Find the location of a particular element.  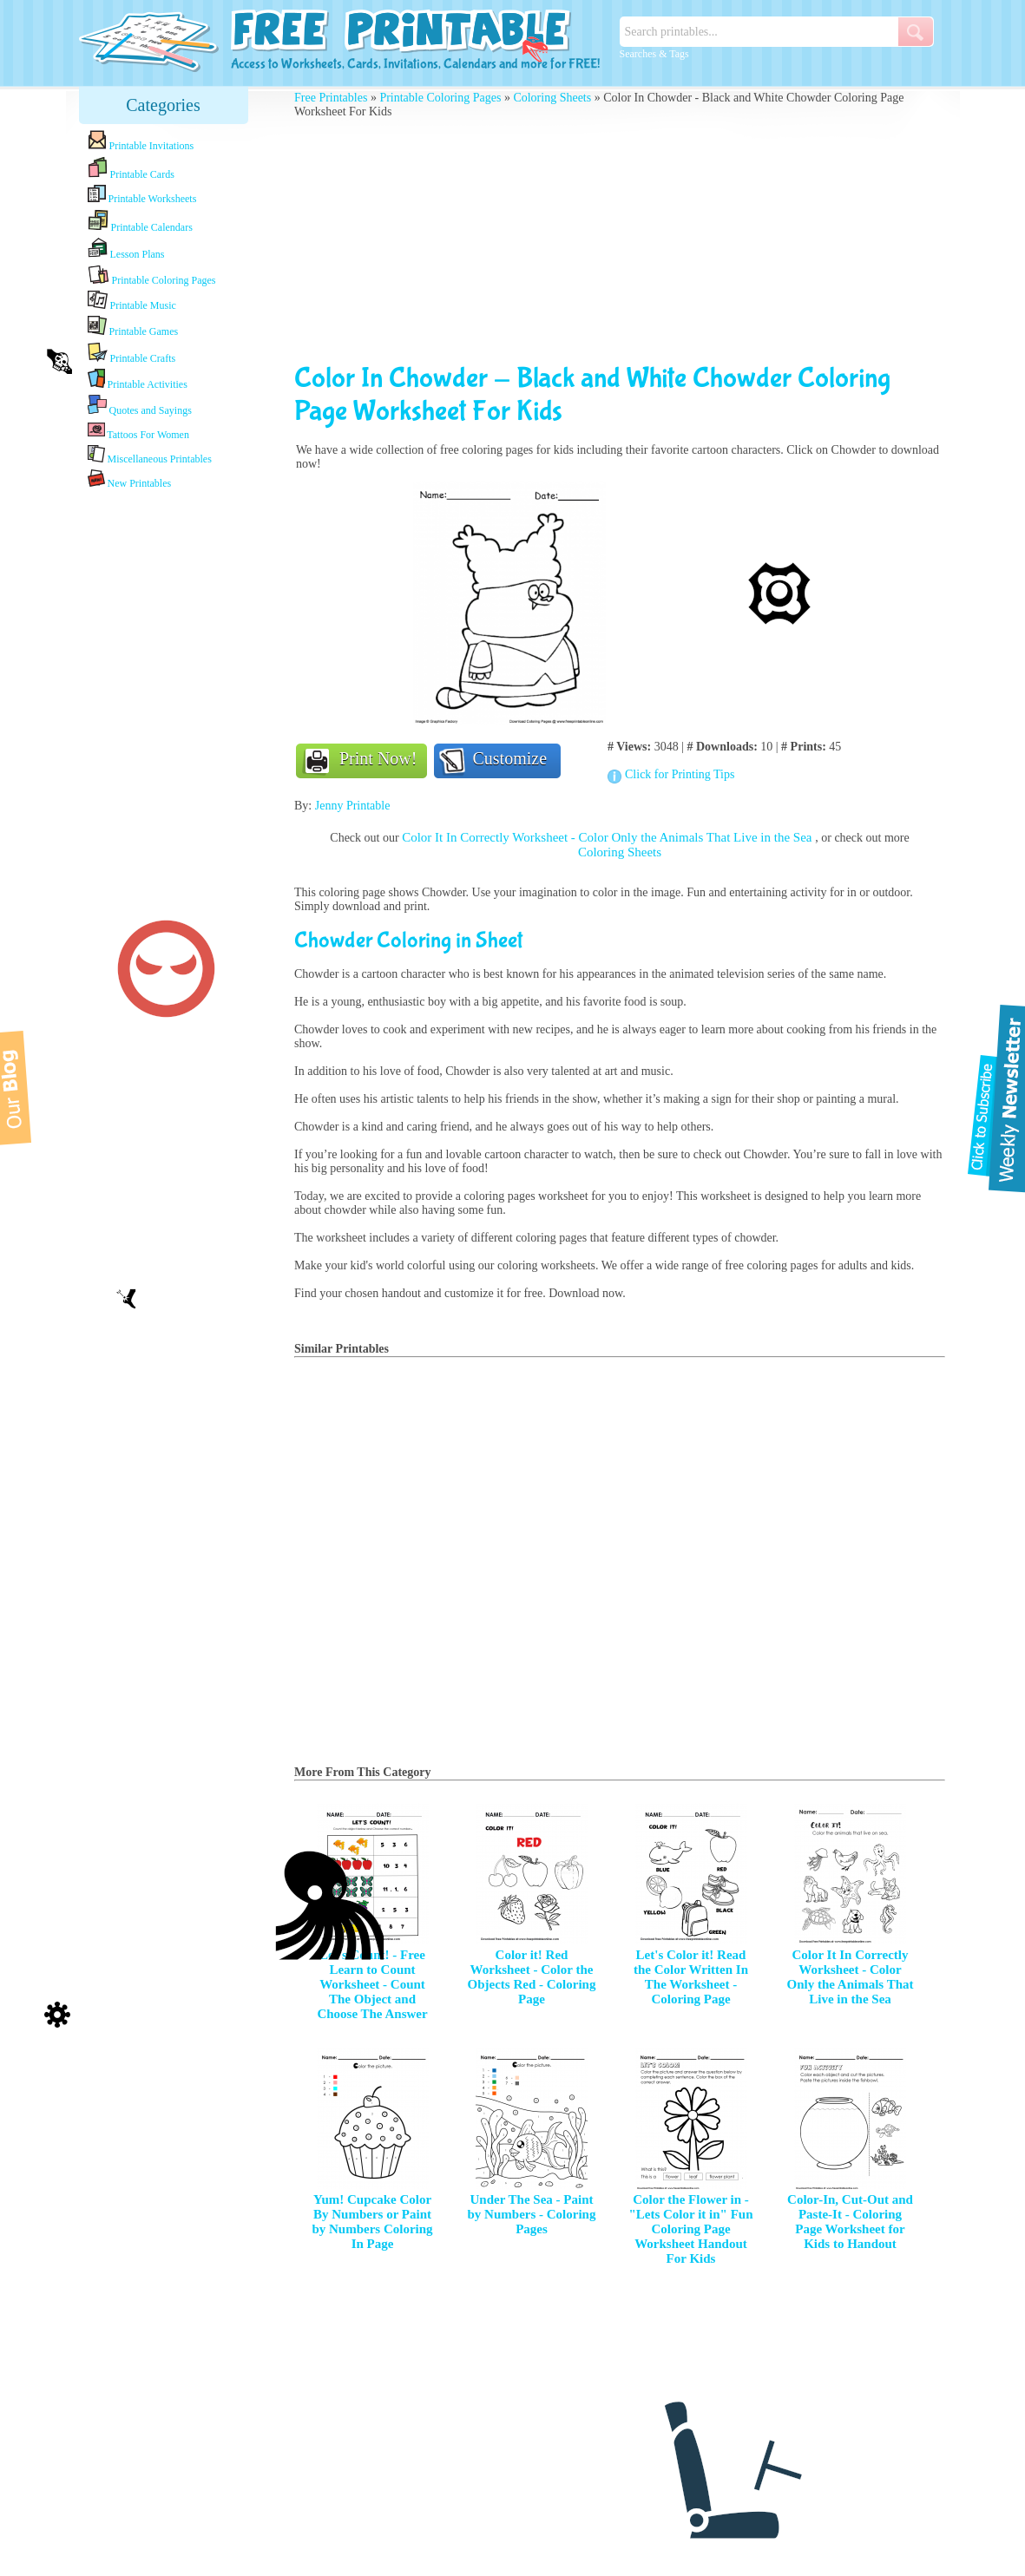

select ninja velociraptor character is located at coordinates (535, 49).